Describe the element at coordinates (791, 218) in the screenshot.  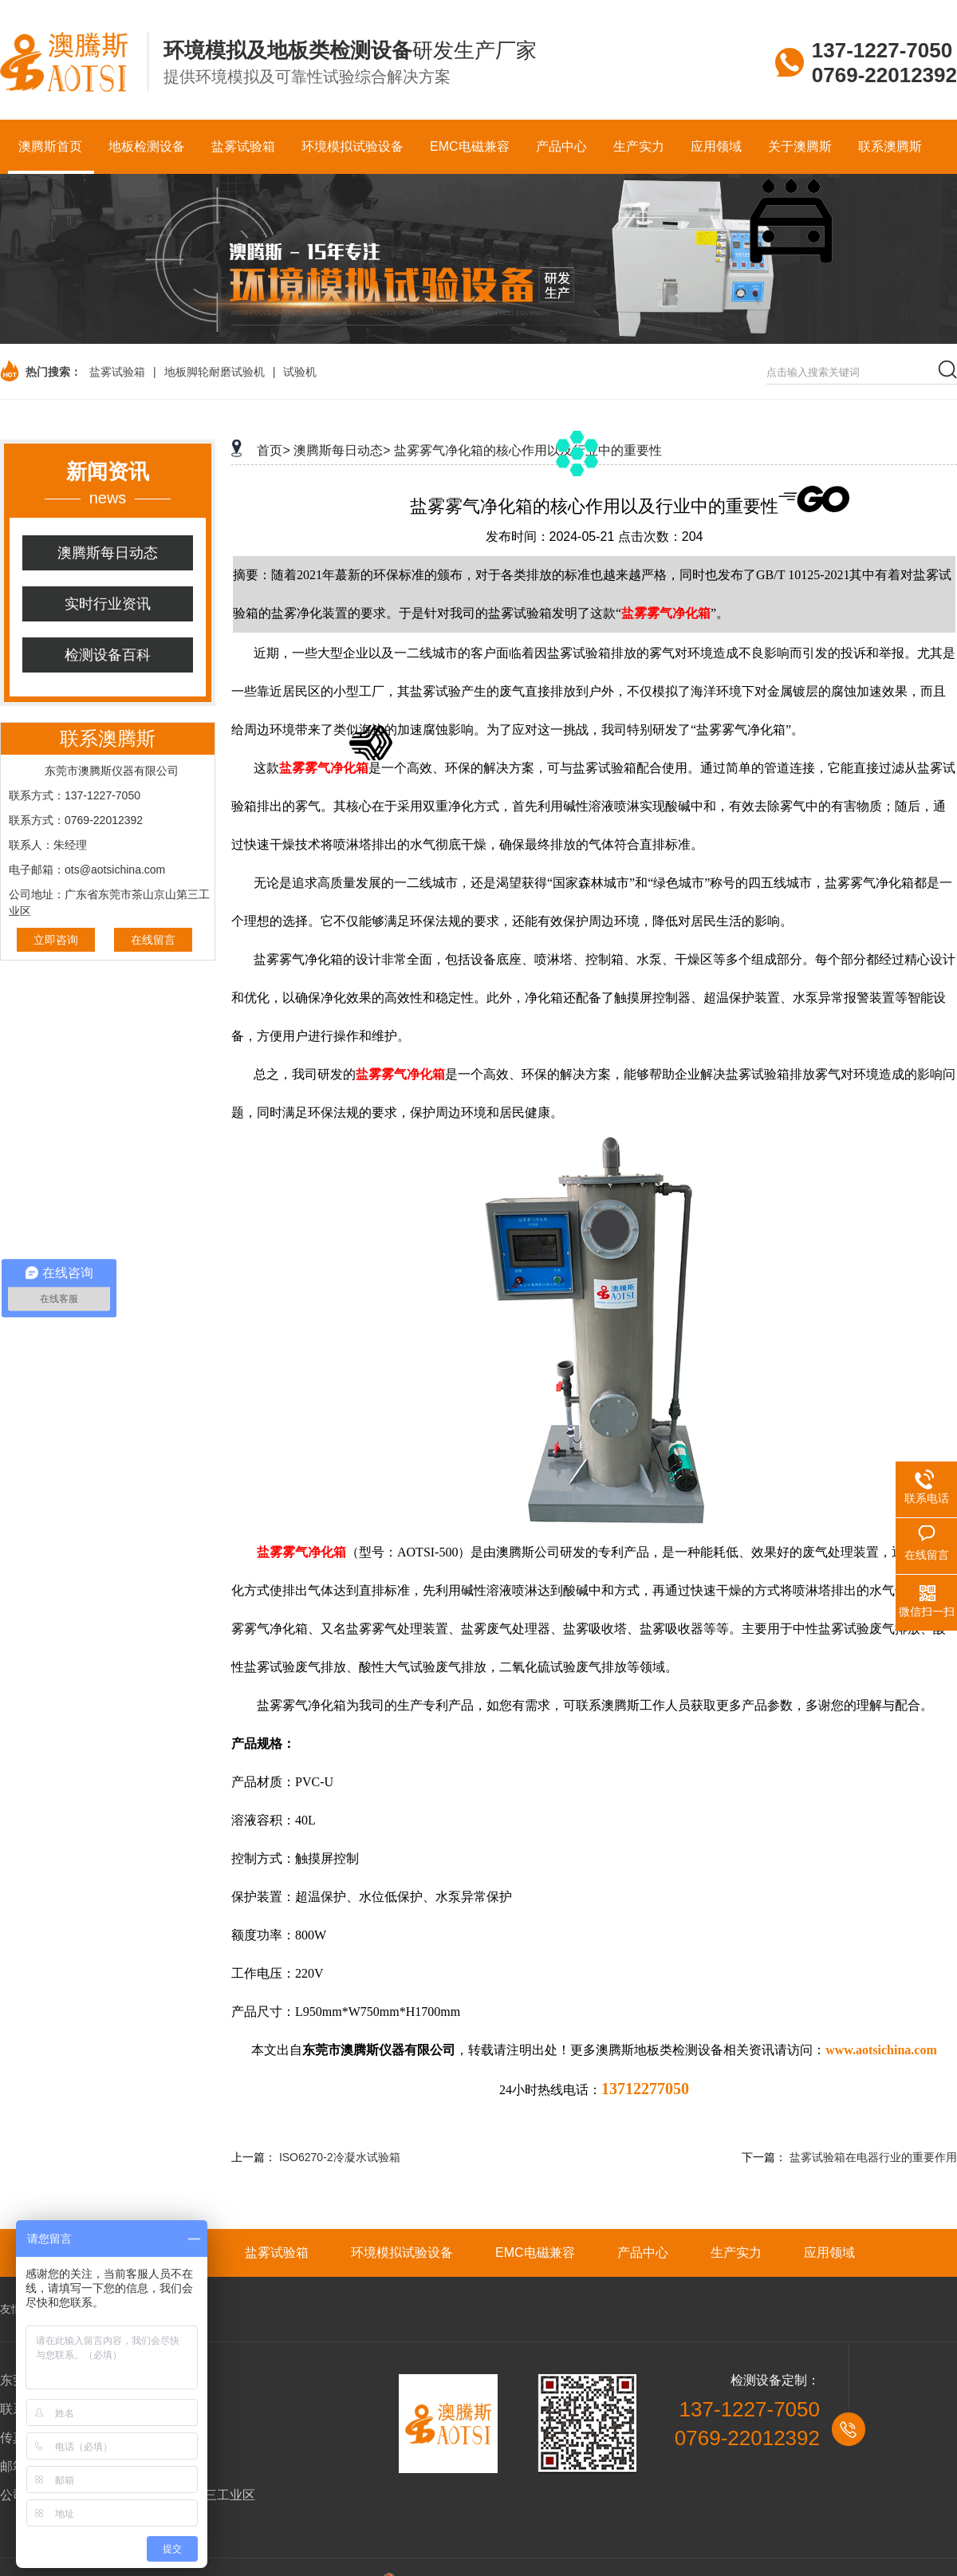
I see `find nearby car wash locations` at that location.